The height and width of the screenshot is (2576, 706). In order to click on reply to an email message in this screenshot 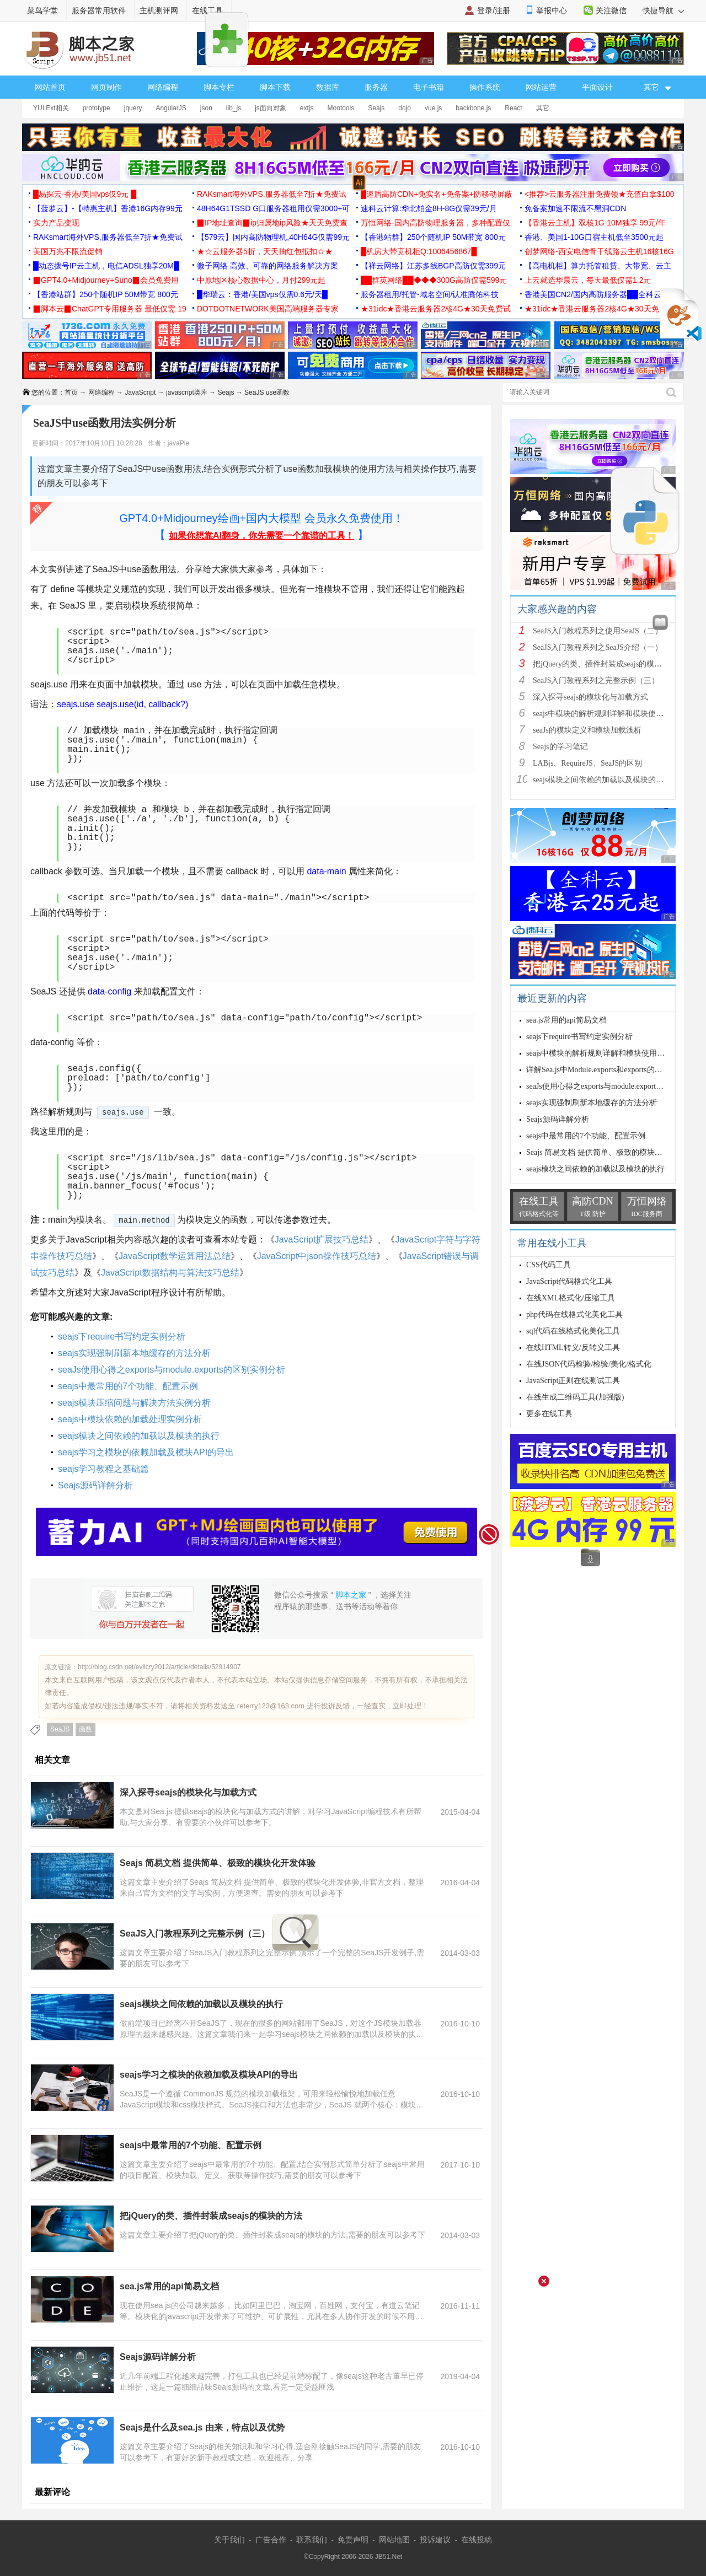, I will do `click(536, 899)`.